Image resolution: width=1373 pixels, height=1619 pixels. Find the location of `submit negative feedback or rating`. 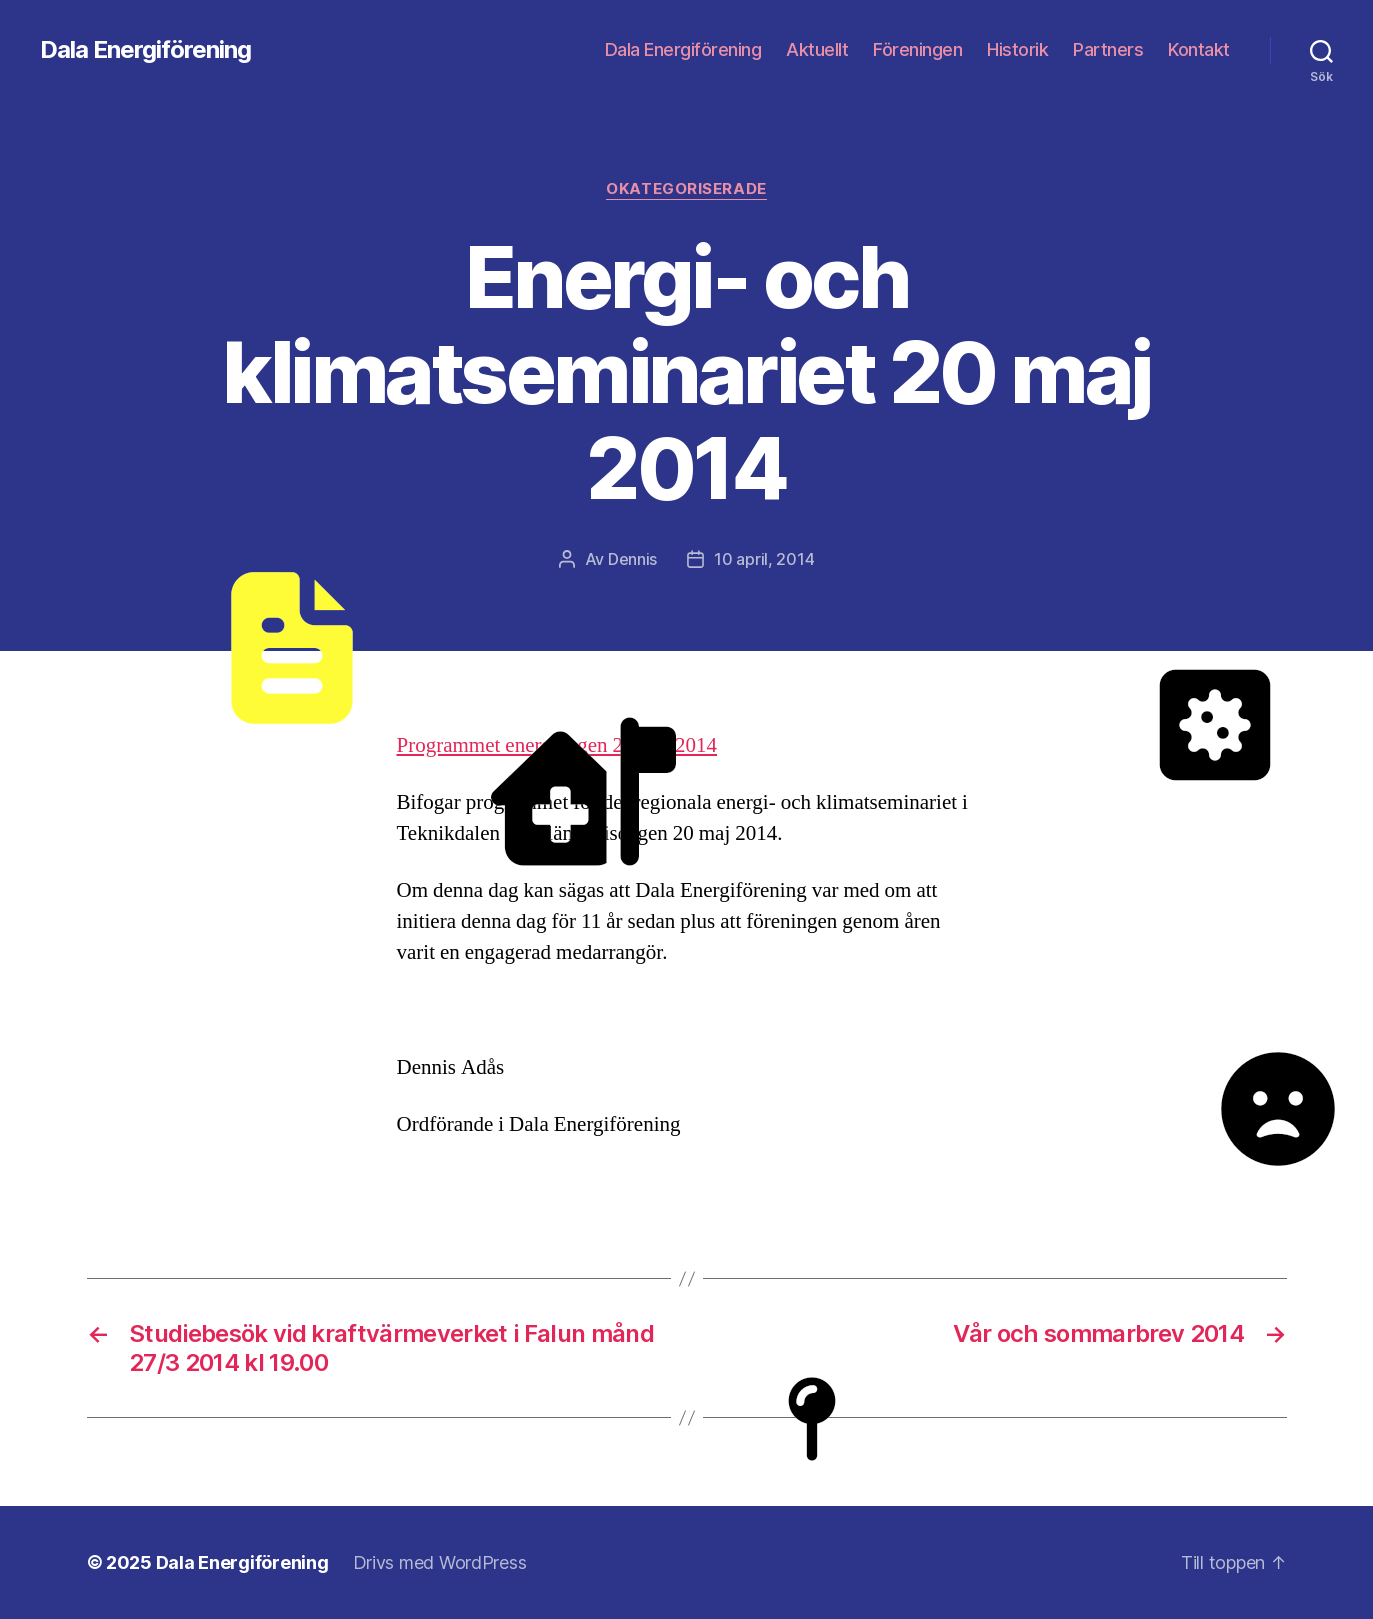

submit negative feedback or rating is located at coordinates (1278, 1109).